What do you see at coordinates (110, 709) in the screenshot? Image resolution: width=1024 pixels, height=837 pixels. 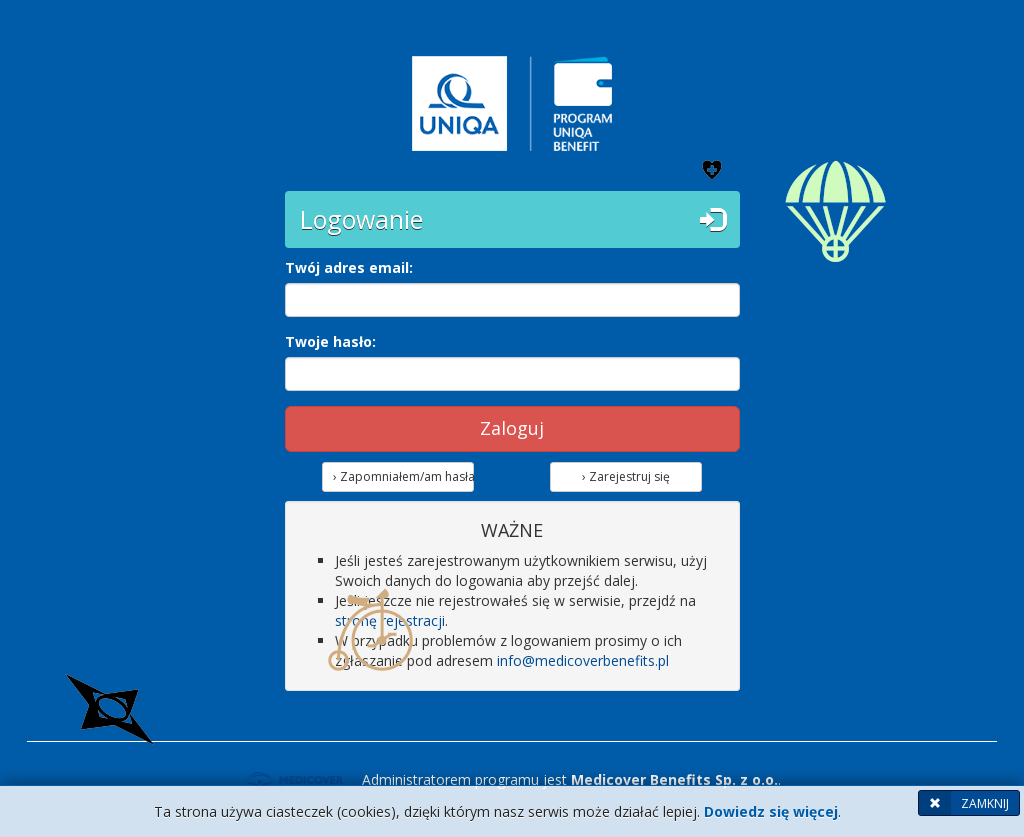 I see `mark as favorite` at bounding box center [110, 709].